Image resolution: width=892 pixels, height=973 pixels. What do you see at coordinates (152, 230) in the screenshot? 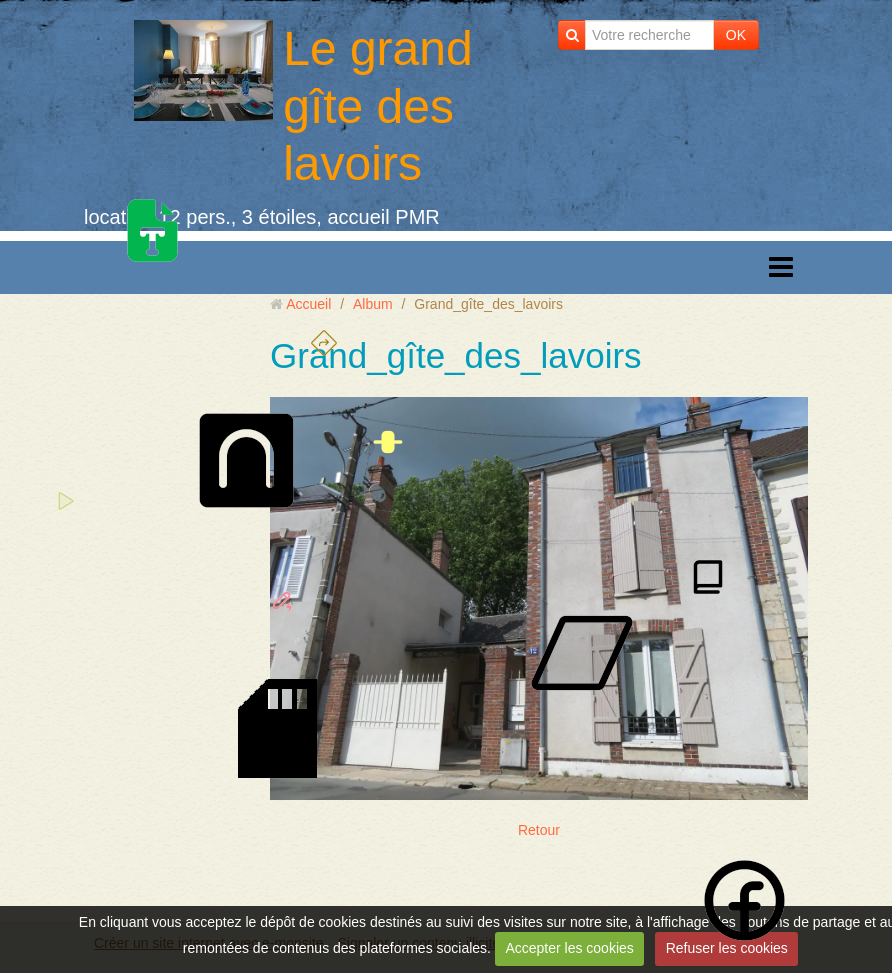
I see `open a text or typography file` at bounding box center [152, 230].